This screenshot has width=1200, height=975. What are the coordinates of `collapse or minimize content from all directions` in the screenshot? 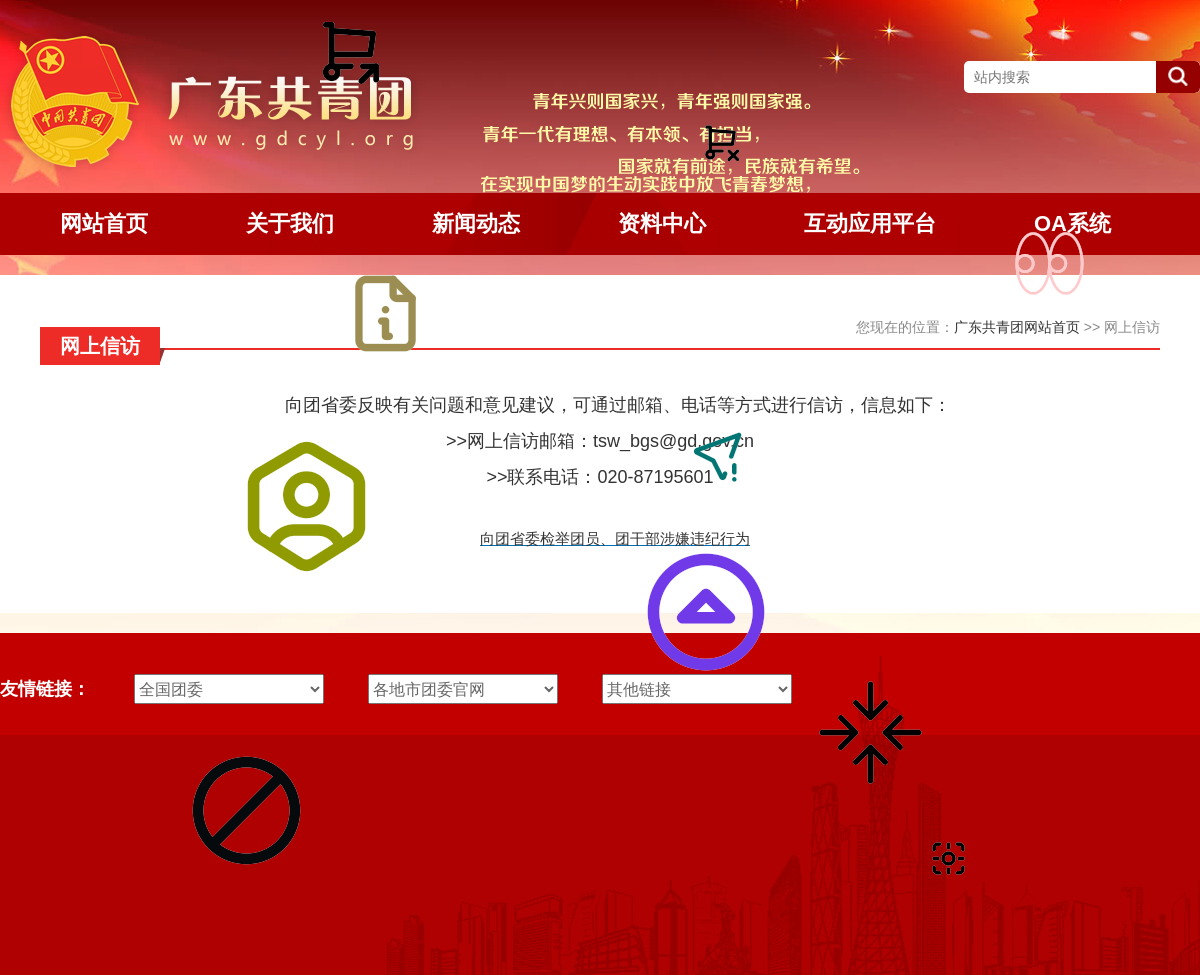 It's located at (870, 732).